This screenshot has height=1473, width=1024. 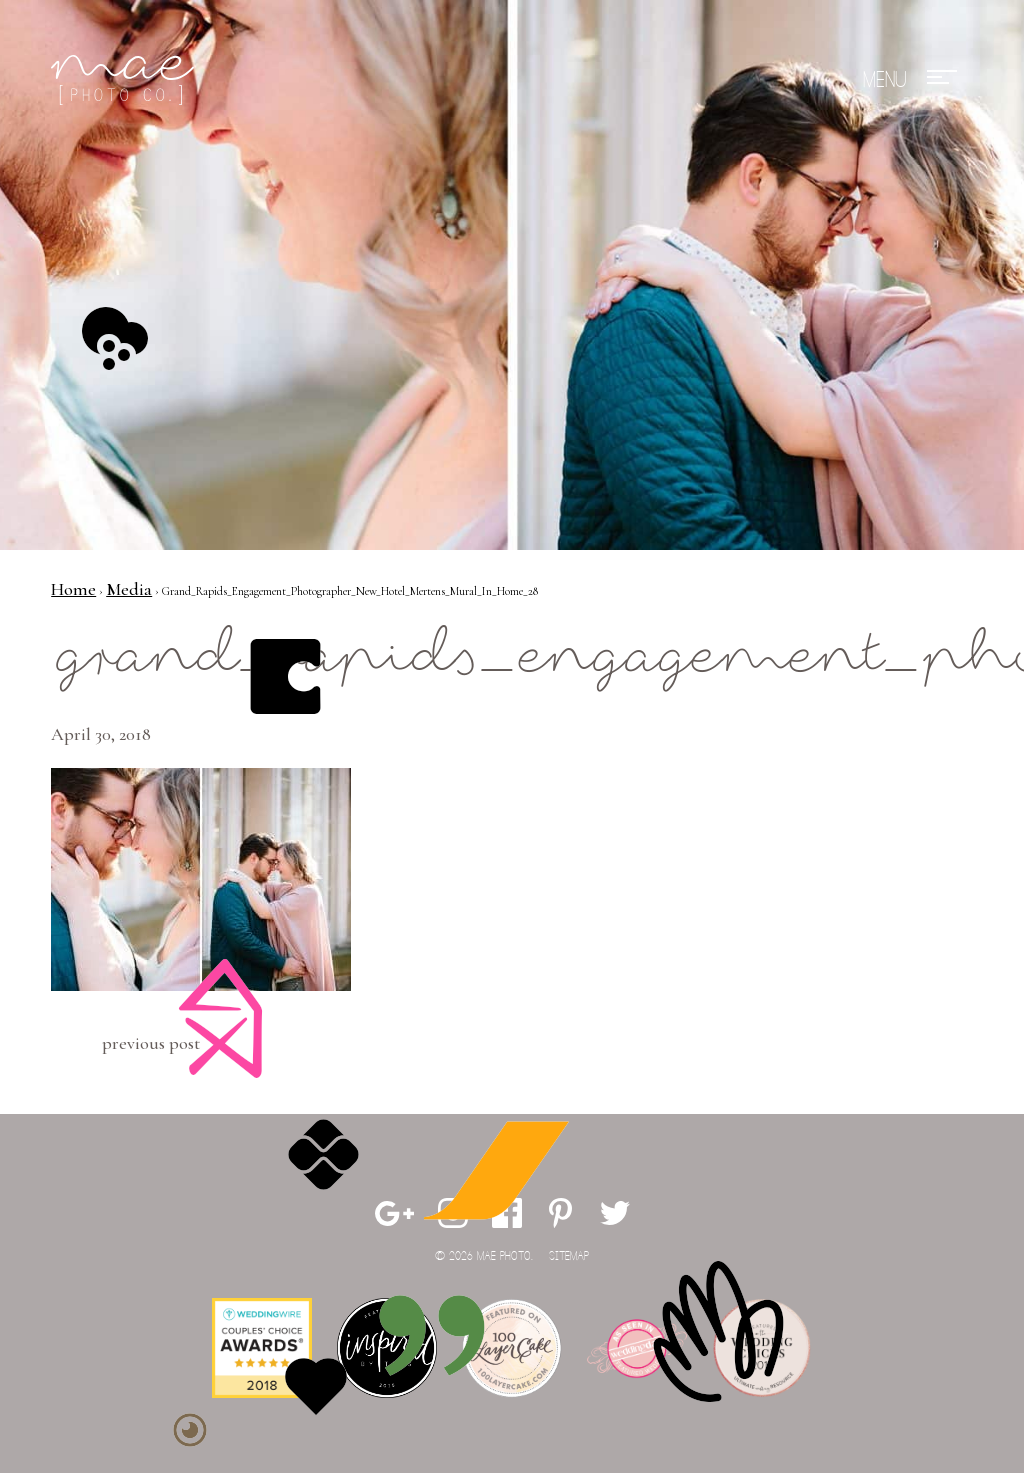 I want to click on view or preview content, so click(x=190, y=1430).